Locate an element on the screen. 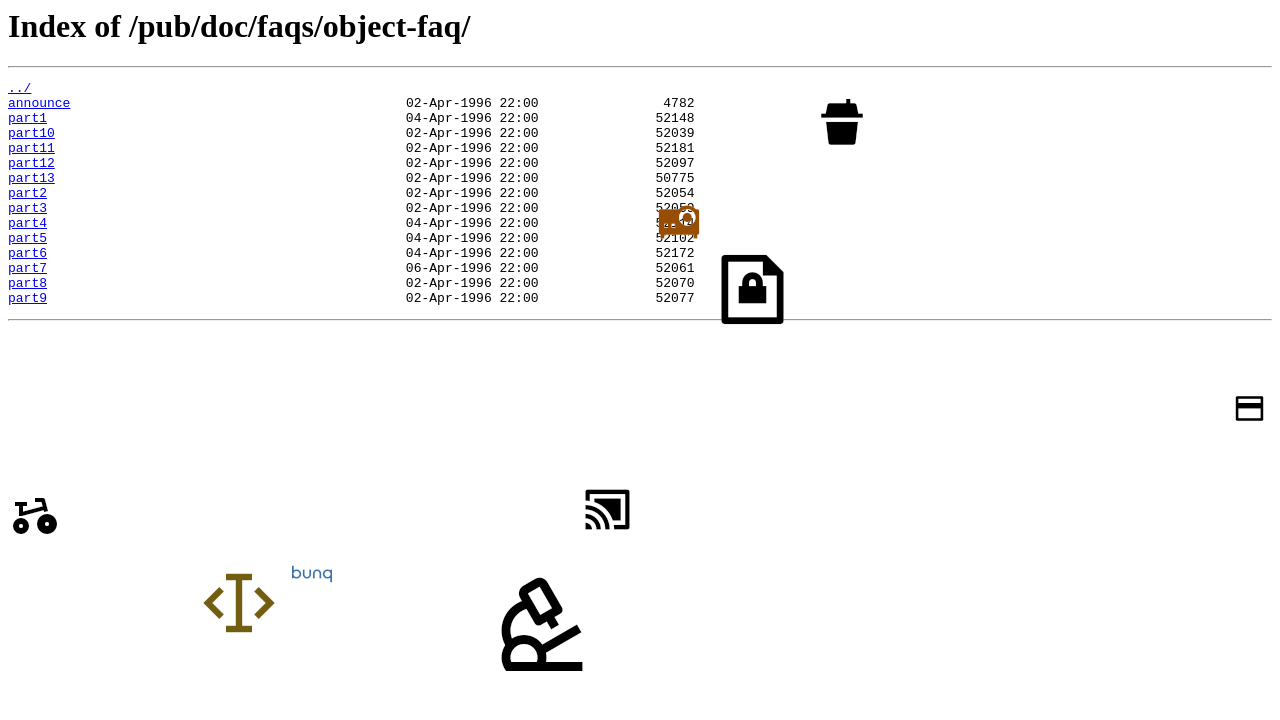 The width and height of the screenshot is (1280, 720). view food and drink options is located at coordinates (842, 124).